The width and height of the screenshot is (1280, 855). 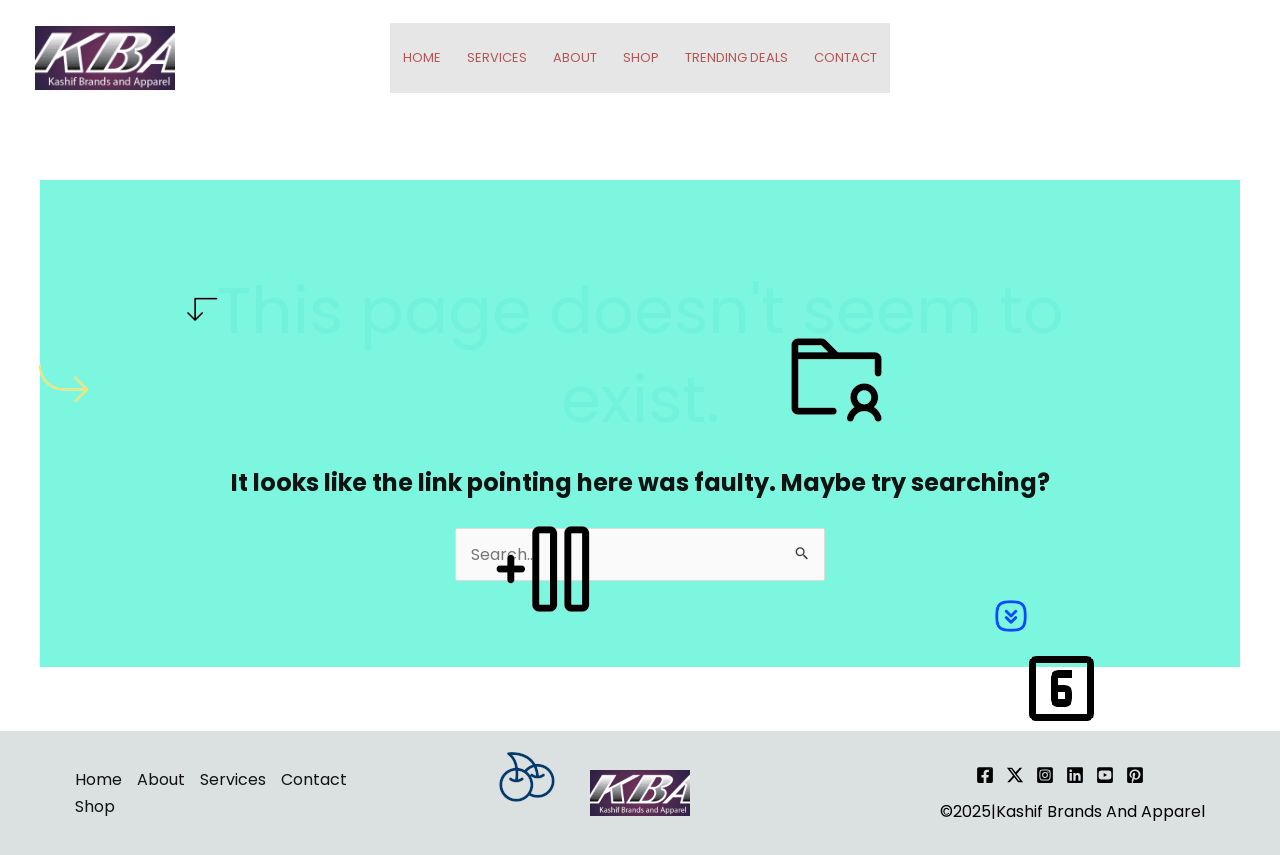 What do you see at coordinates (1011, 616) in the screenshot?
I see `expand content or show more items below` at bounding box center [1011, 616].